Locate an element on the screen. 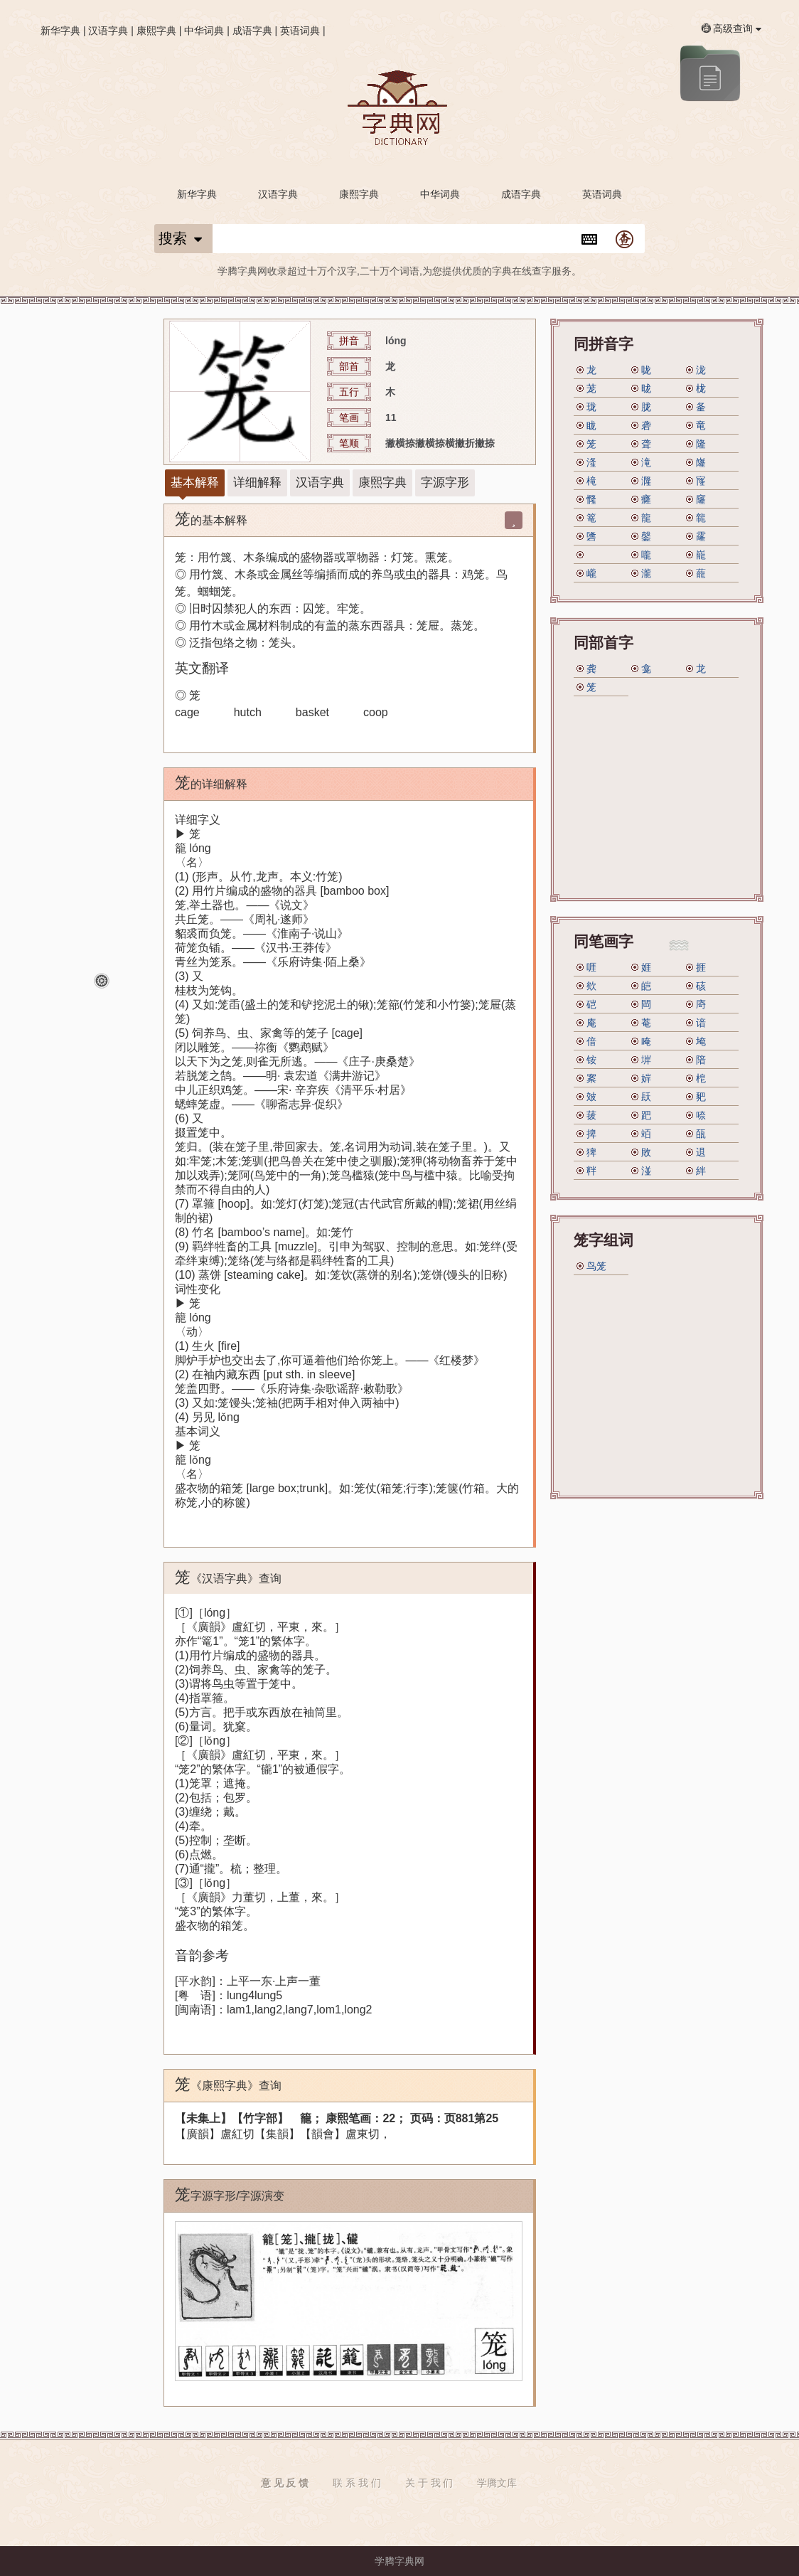  indicates foggy weather conditions is located at coordinates (679, 944).